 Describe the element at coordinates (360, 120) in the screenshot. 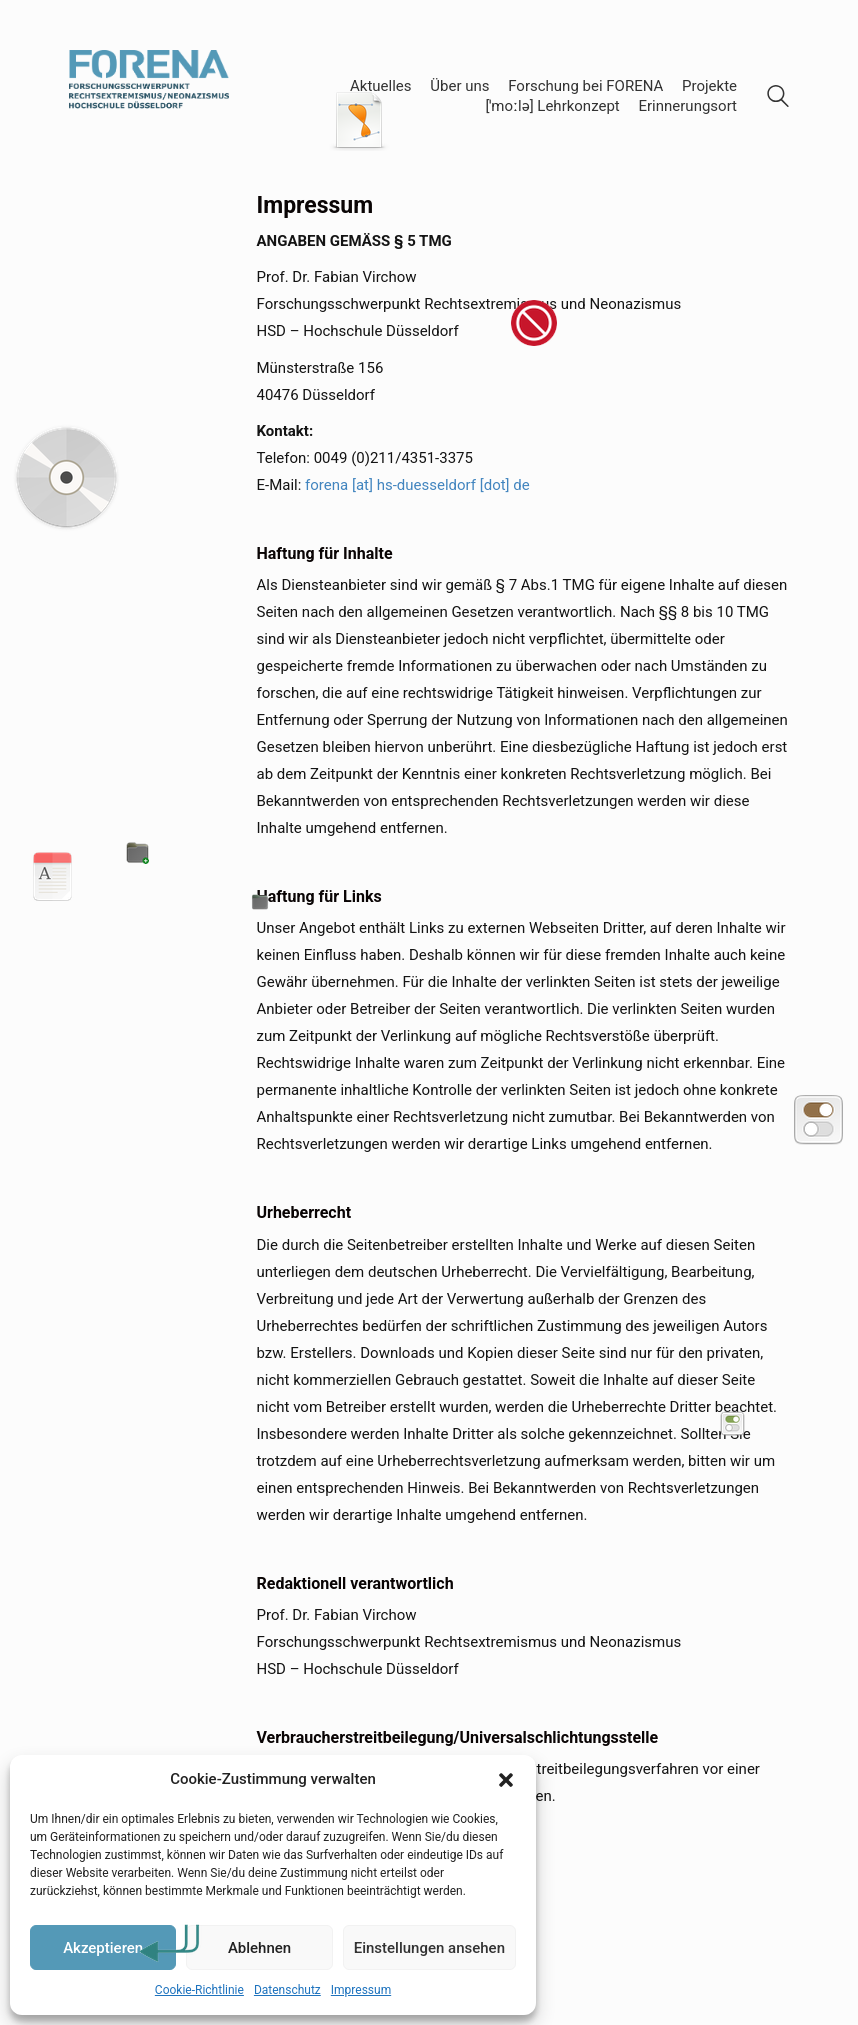

I see `open a vector drawing or illustration file` at that location.